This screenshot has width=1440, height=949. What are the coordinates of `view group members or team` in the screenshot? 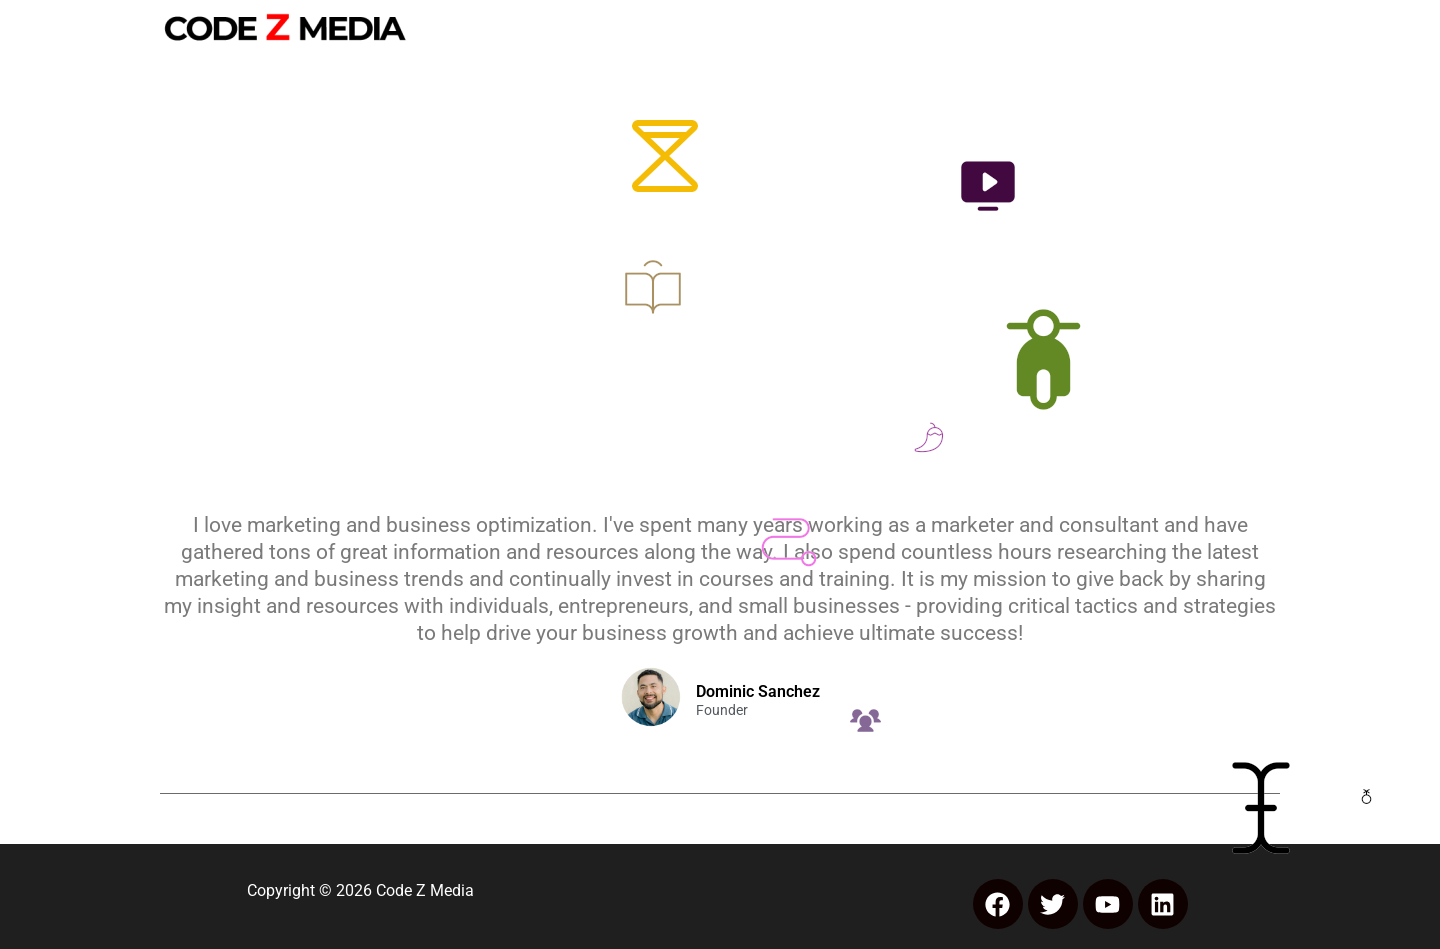 It's located at (865, 719).